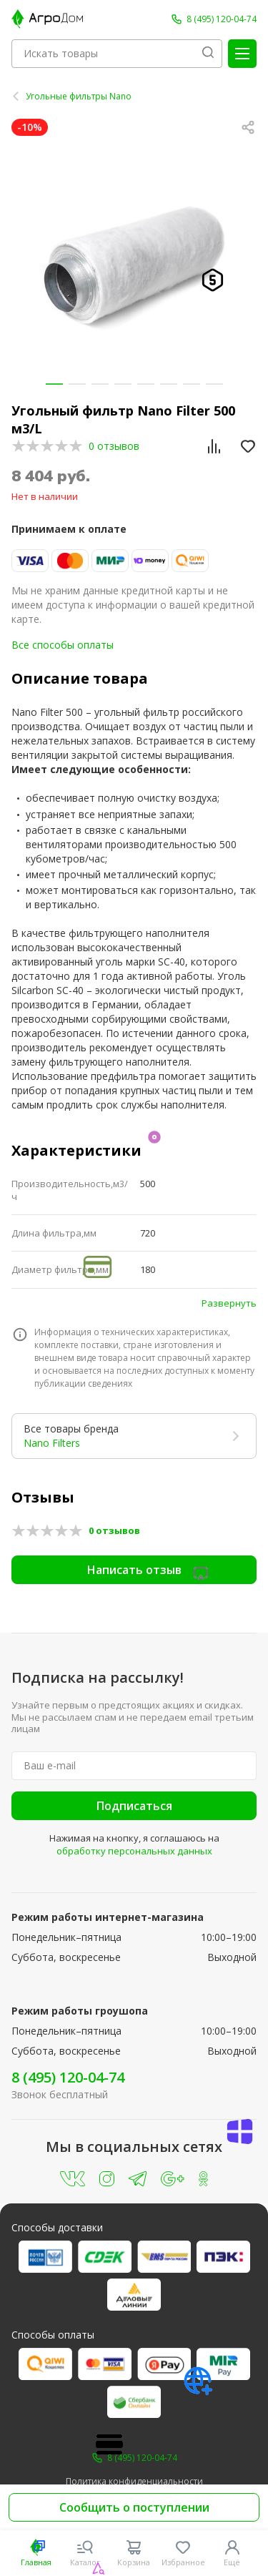 The image size is (268, 2576). What do you see at coordinates (97, 1267) in the screenshot?
I see `access payment methods` at bounding box center [97, 1267].